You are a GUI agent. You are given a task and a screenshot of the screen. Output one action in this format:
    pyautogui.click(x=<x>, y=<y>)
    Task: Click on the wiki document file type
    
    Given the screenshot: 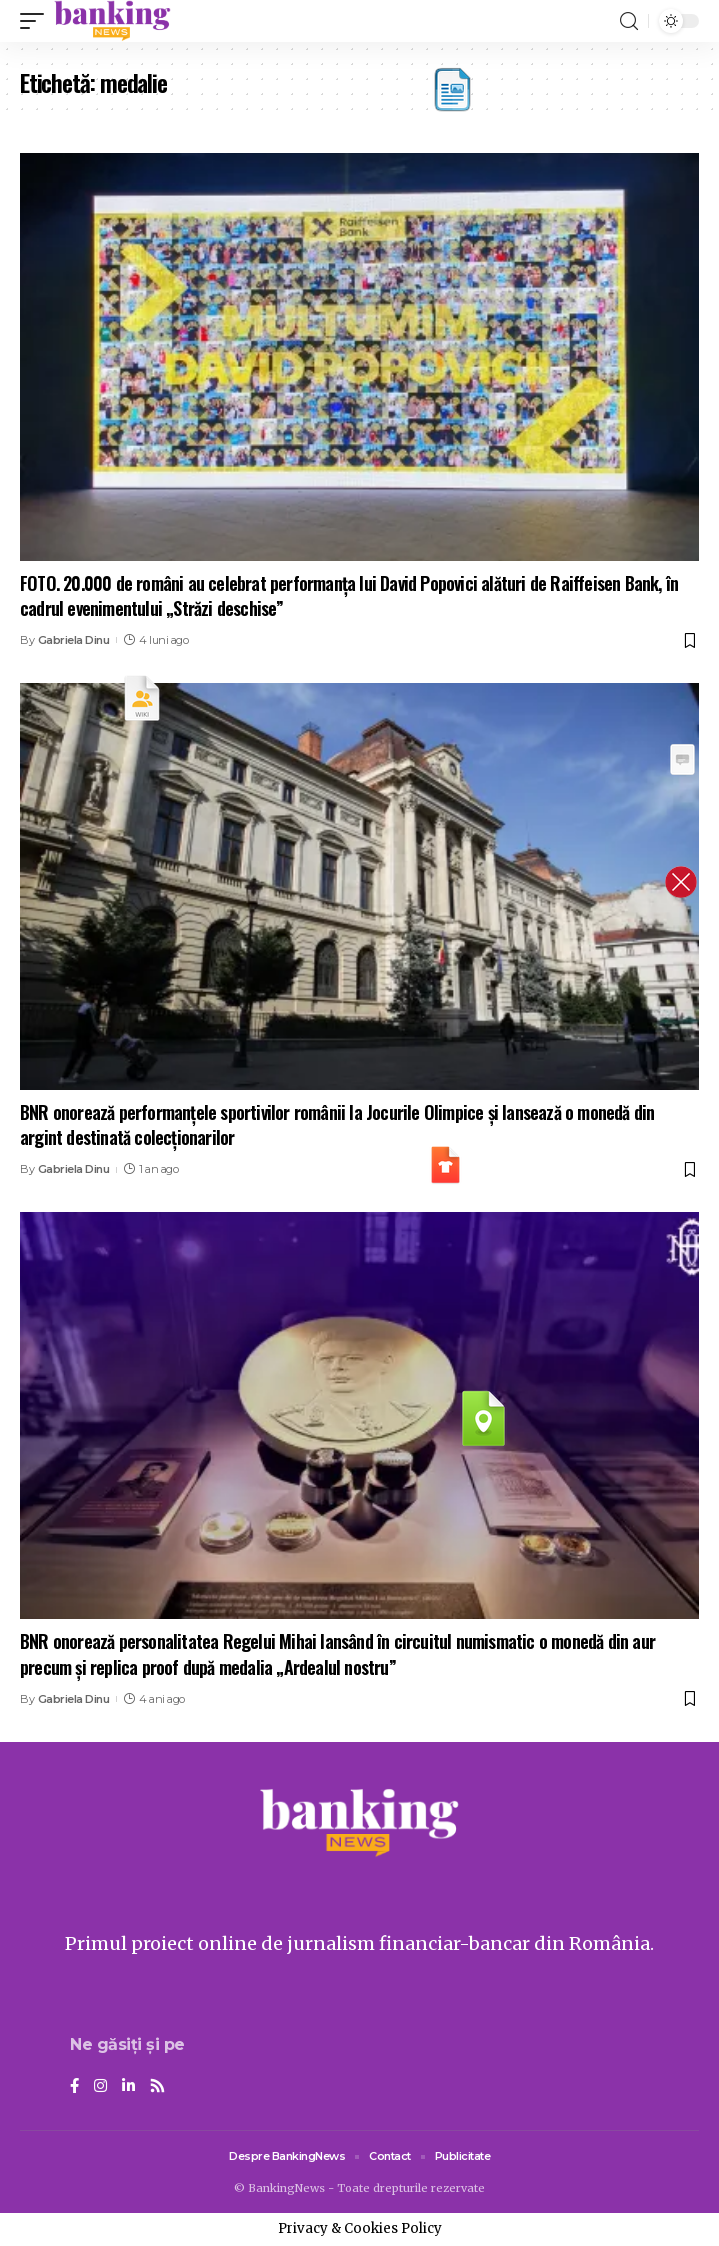 What is the action you would take?
    pyautogui.click(x=142, y=699)
    